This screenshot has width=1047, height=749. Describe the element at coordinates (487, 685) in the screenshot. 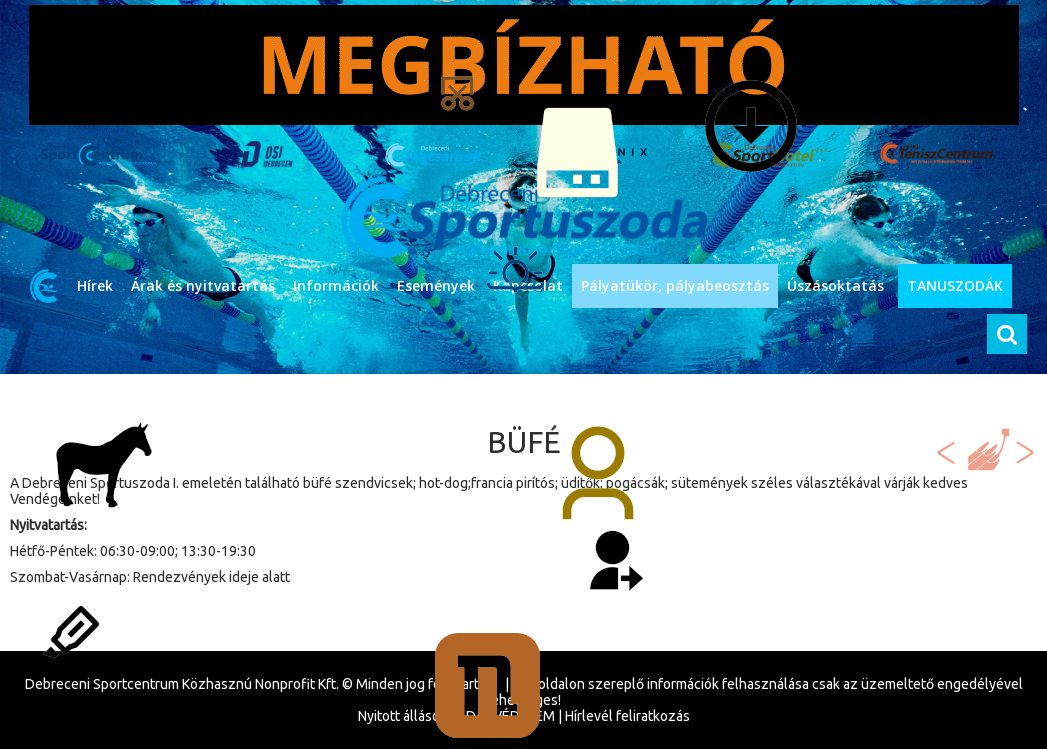

I see `netcup web hosting service logo` at that location.